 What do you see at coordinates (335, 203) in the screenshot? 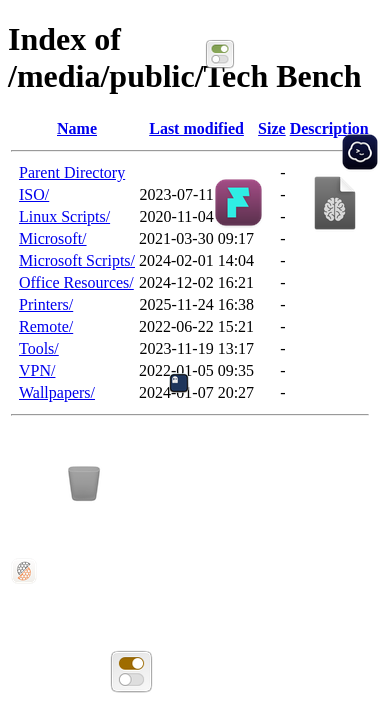
I see `a DICOM medical imaging file` at bounding box center [335, 203].